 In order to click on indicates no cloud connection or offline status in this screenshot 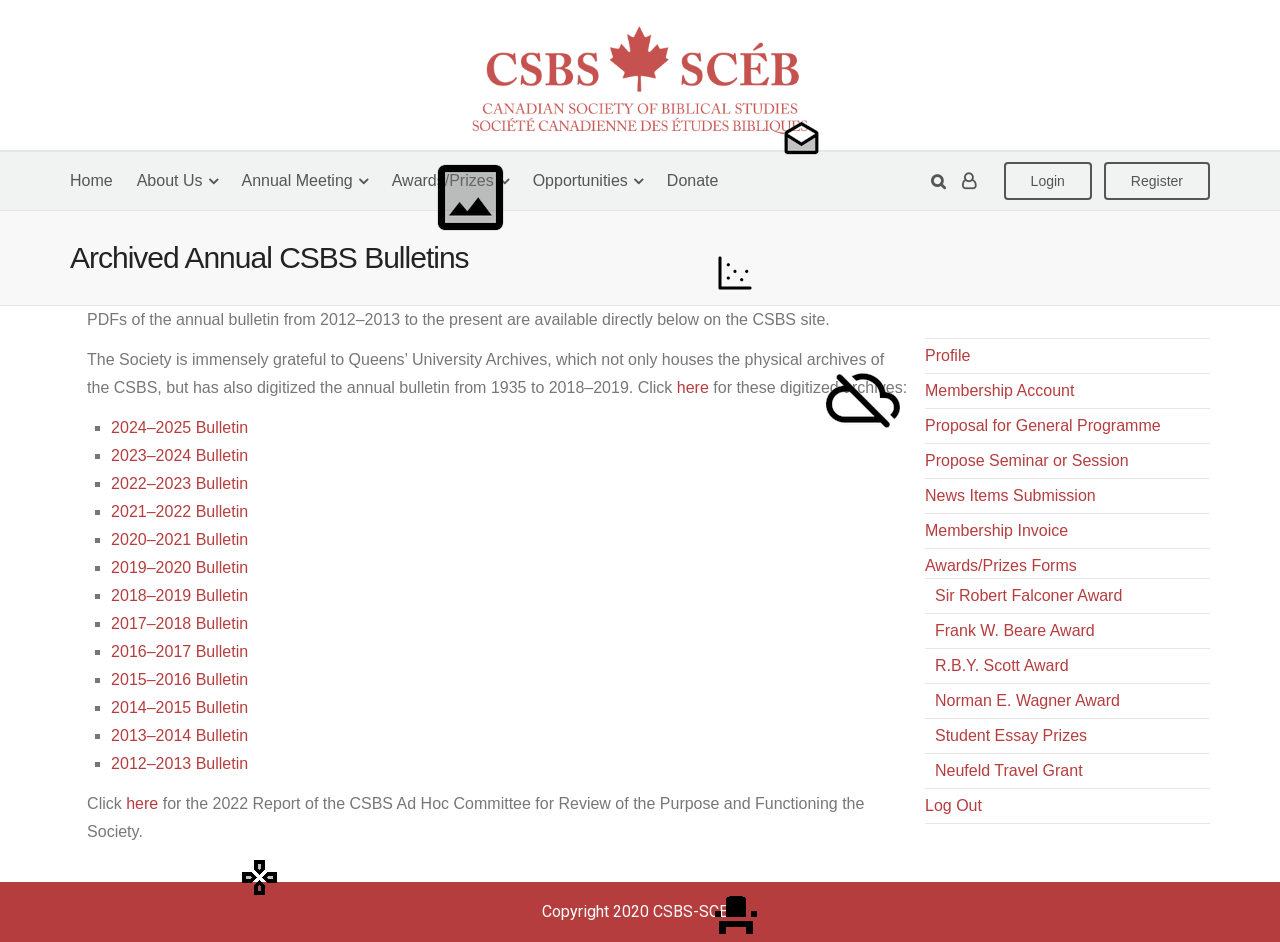, I will do `click(863, 398)`.